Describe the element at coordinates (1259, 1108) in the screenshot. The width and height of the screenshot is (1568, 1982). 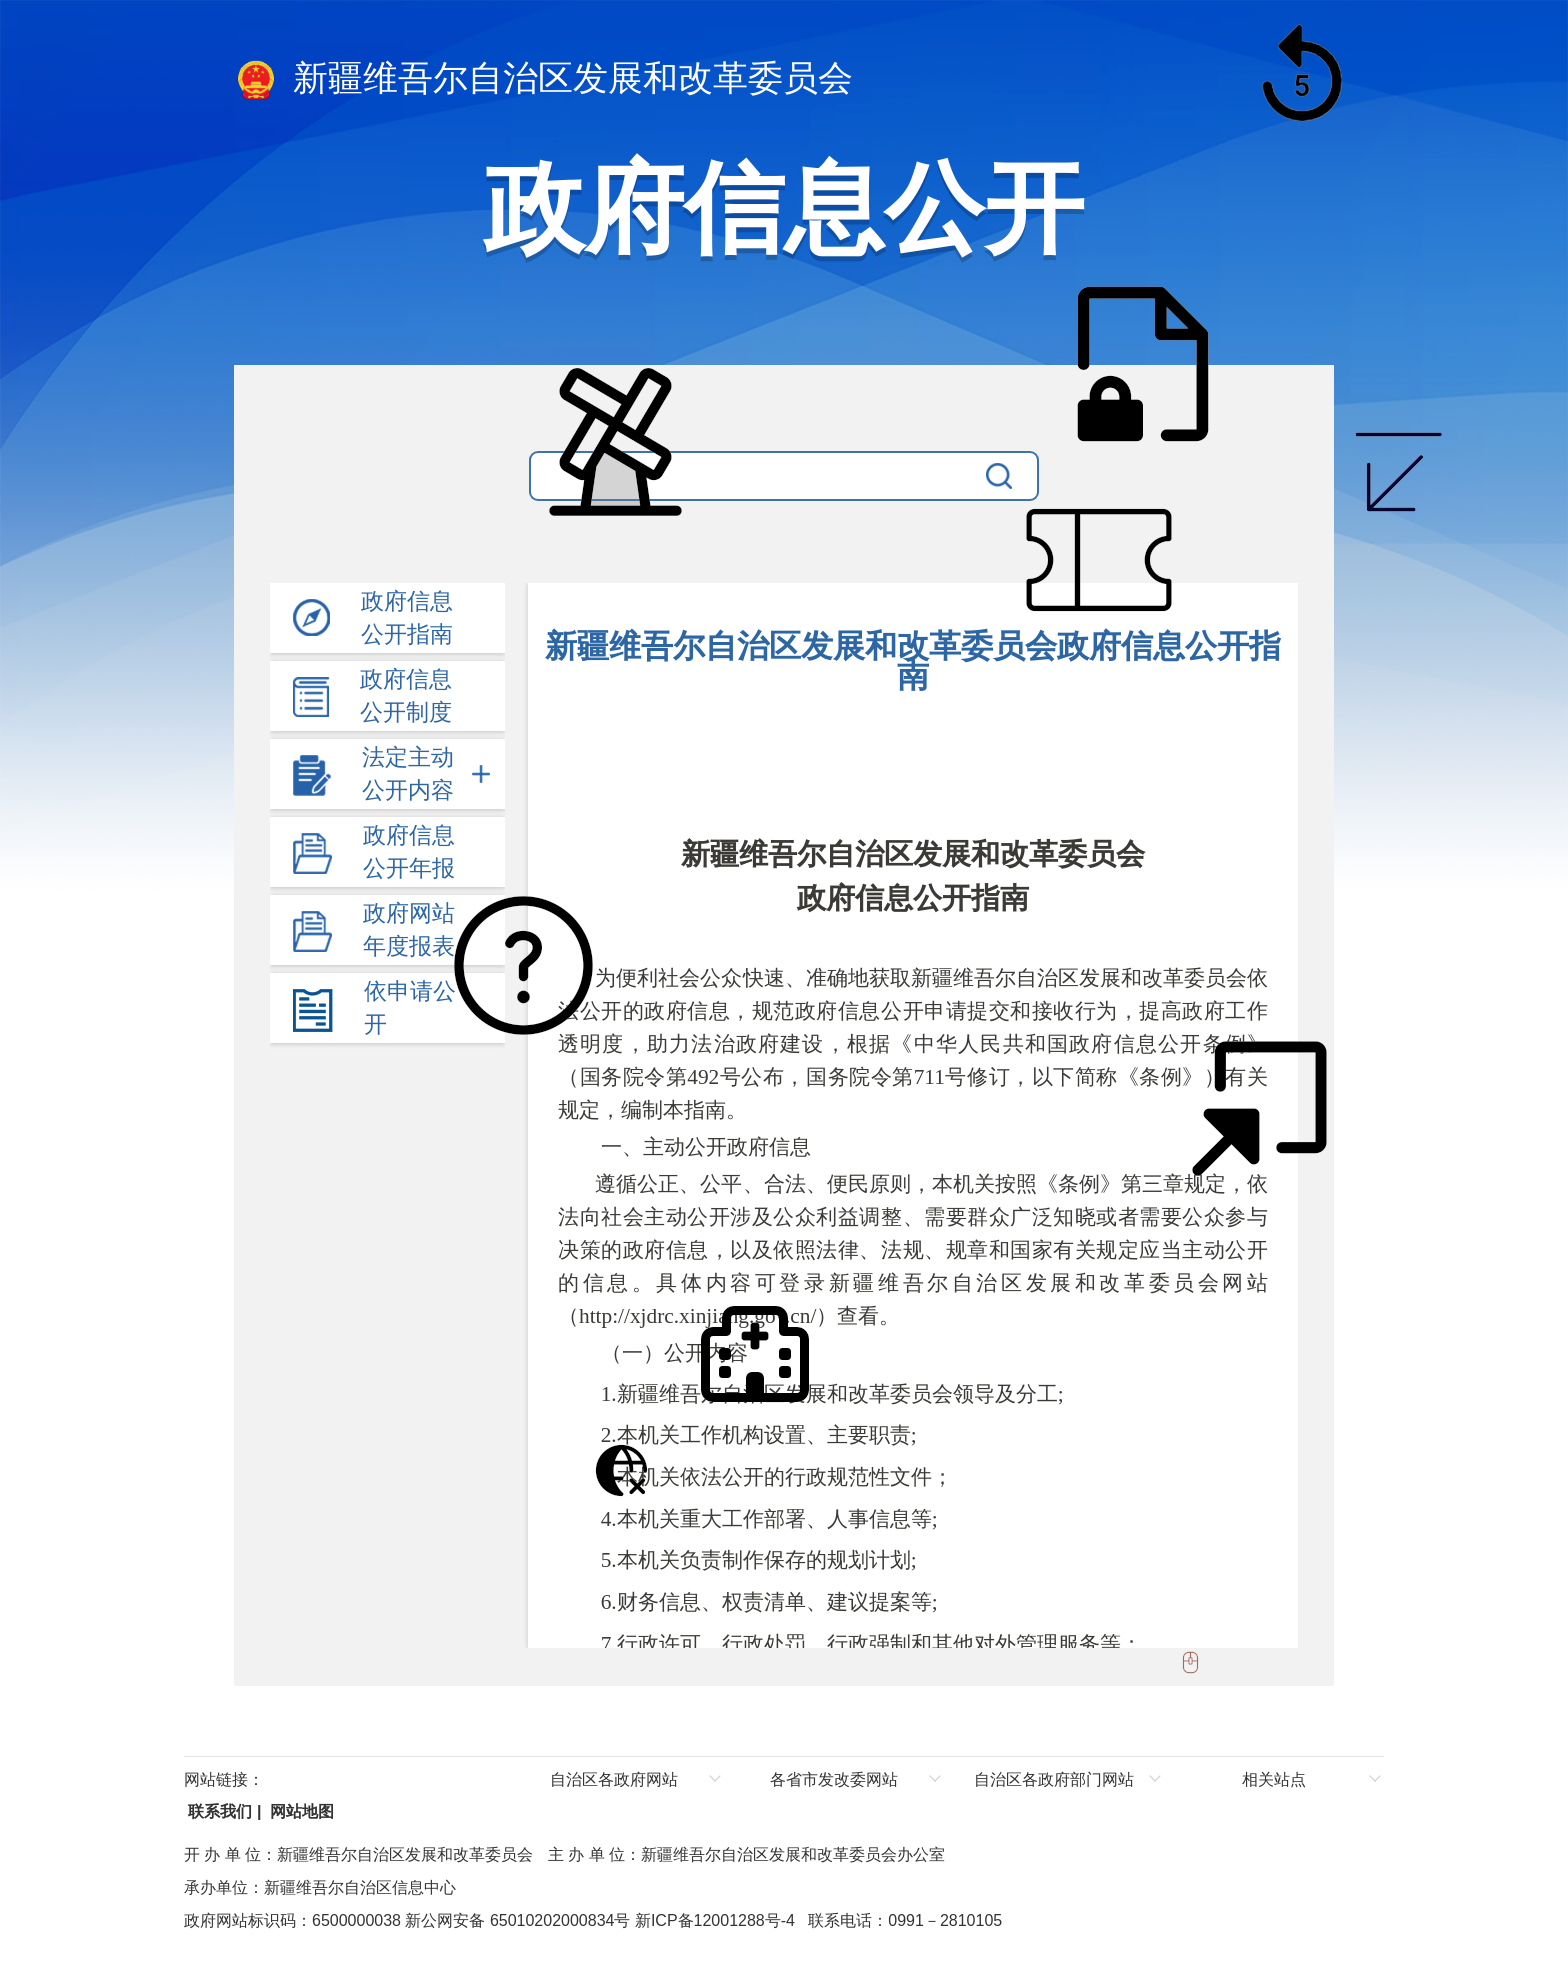
I see `import or bring content into a container` at that location.